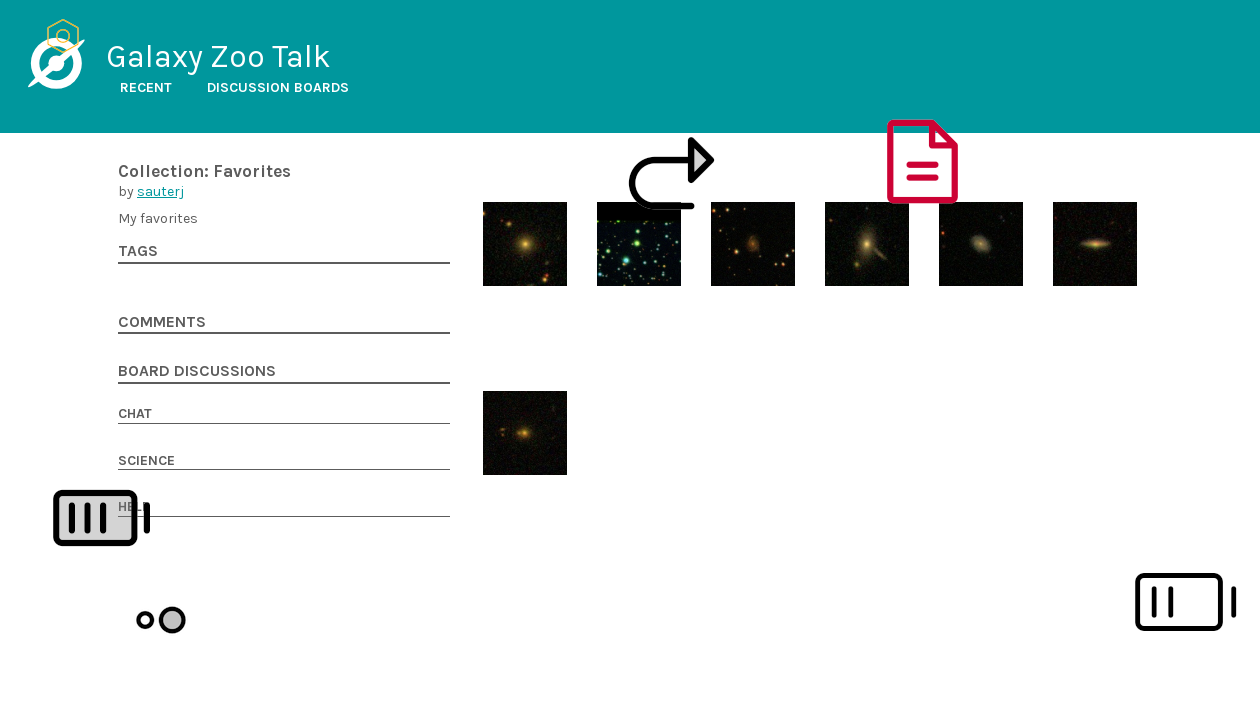 The width and height of the screenshot is (1260, 720). I want to click on indicates medium battery level, so click(1184, 602).